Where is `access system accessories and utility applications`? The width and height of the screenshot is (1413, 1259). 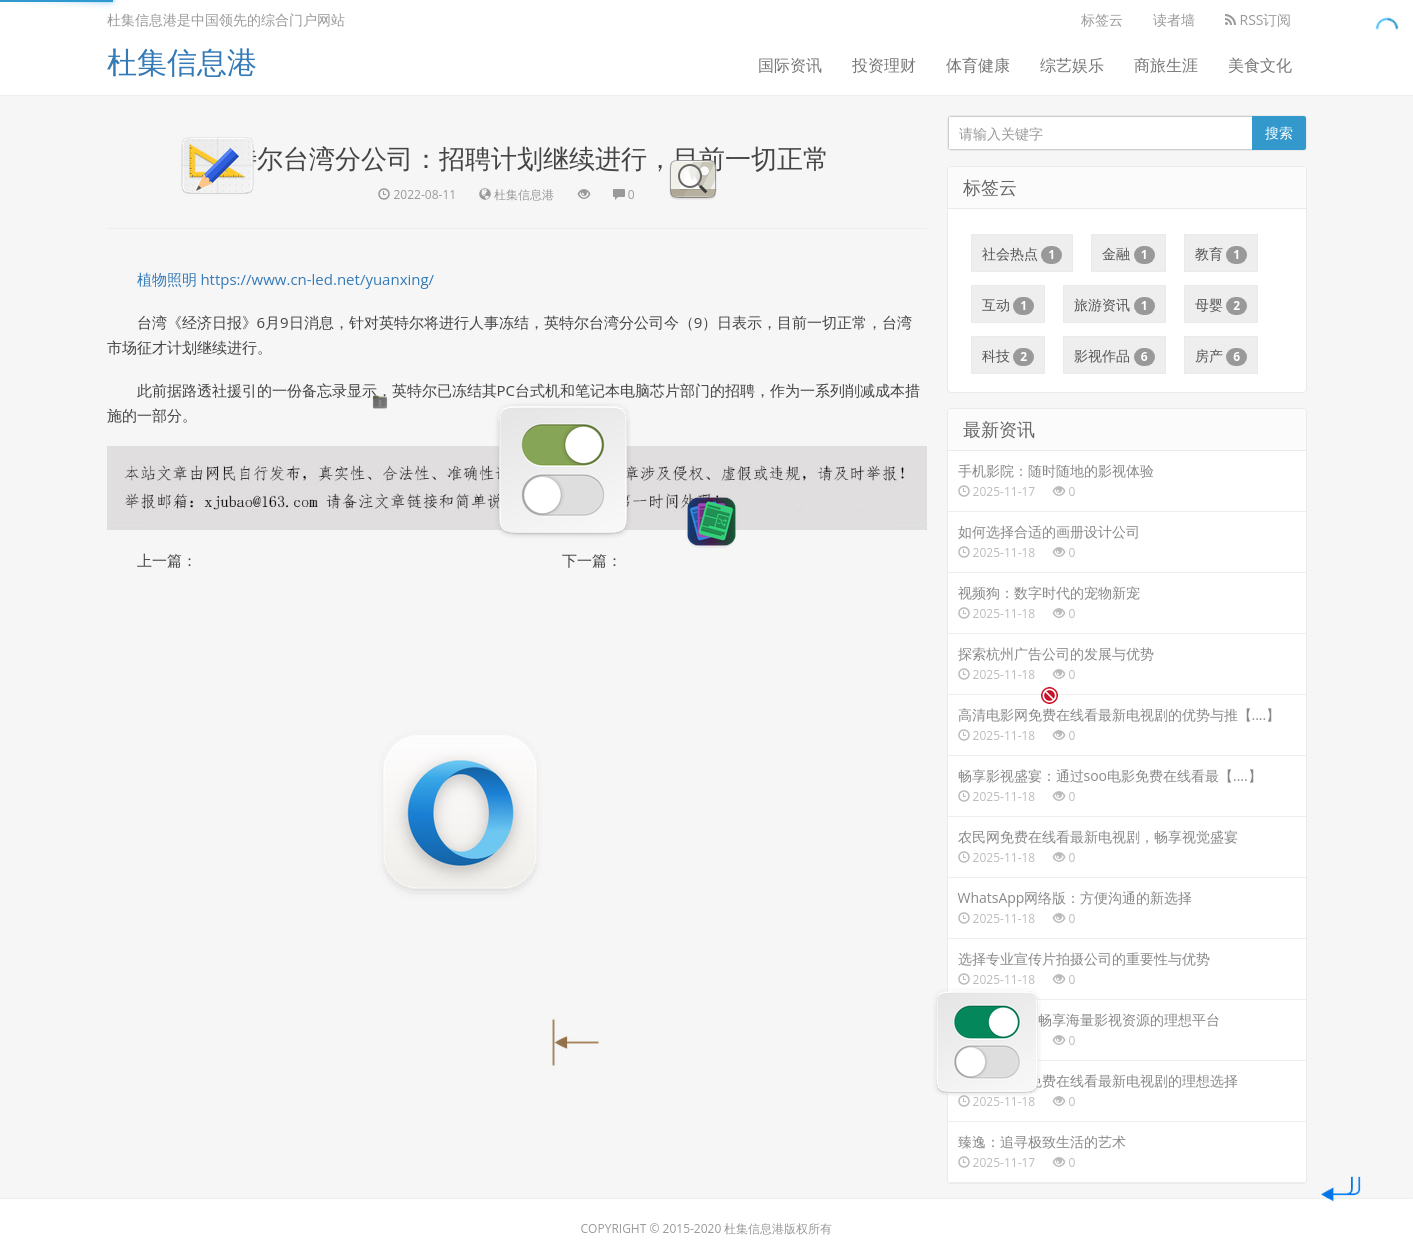
access system accessories and utility applications is located at coordinates (217, 165).